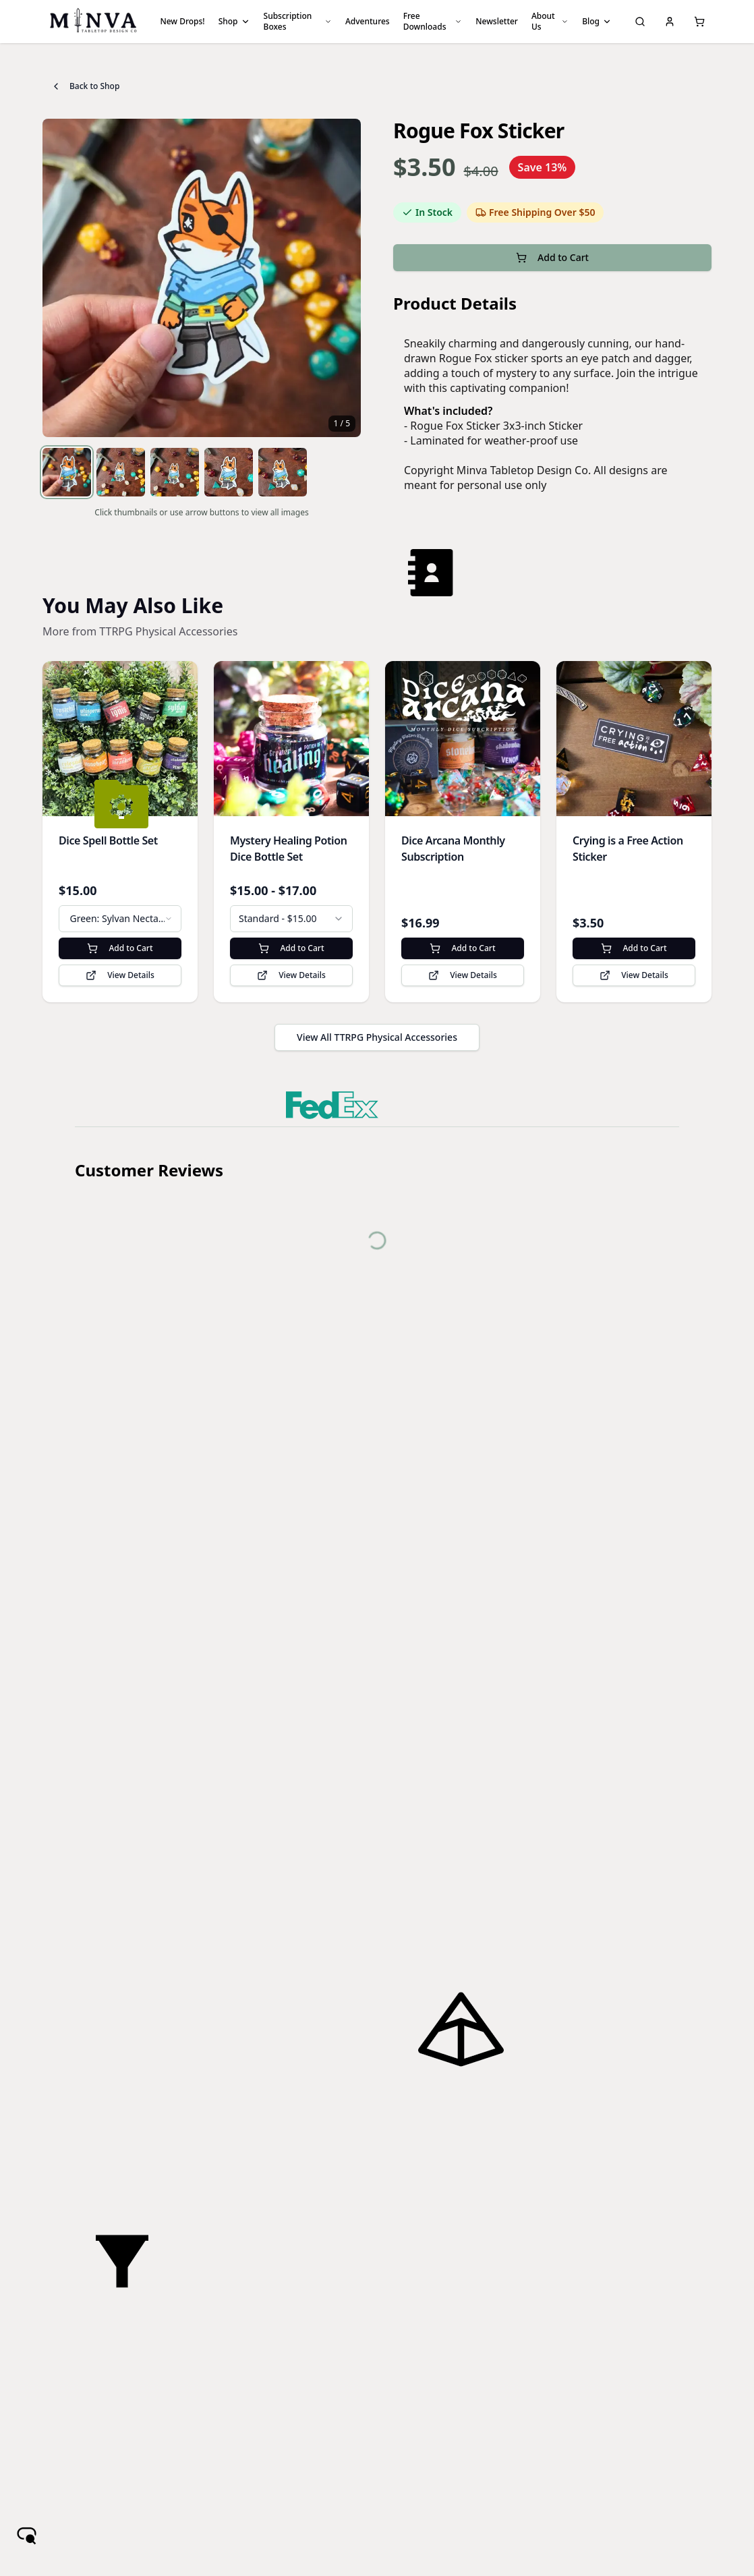 This screenshot has height=2576, width=754. I want to click on pydantic library or framework branding, so click(461, 2029).